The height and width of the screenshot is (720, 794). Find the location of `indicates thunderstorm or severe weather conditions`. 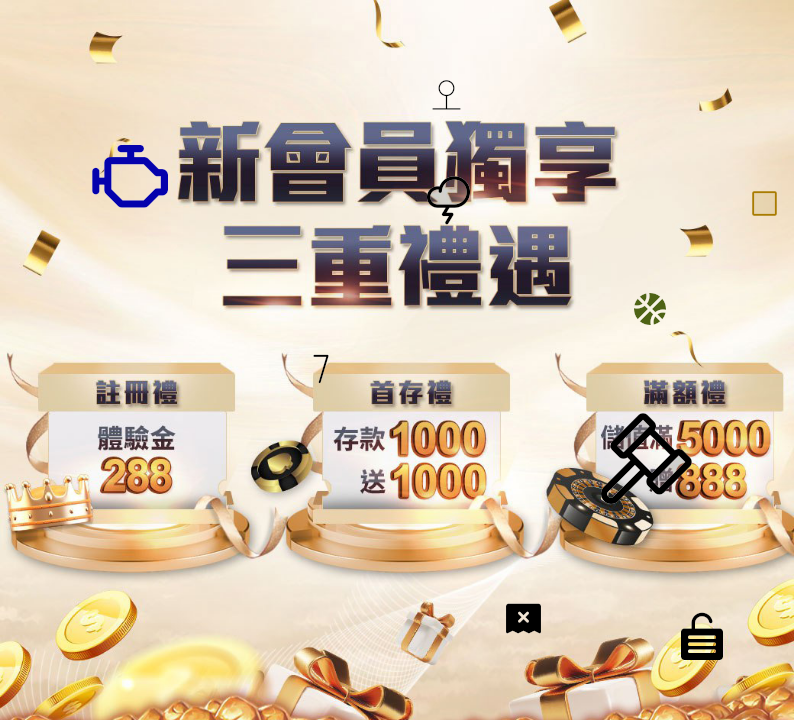

indicates thunderstorm or severe weather conditions is located at coordinates (448, 199).